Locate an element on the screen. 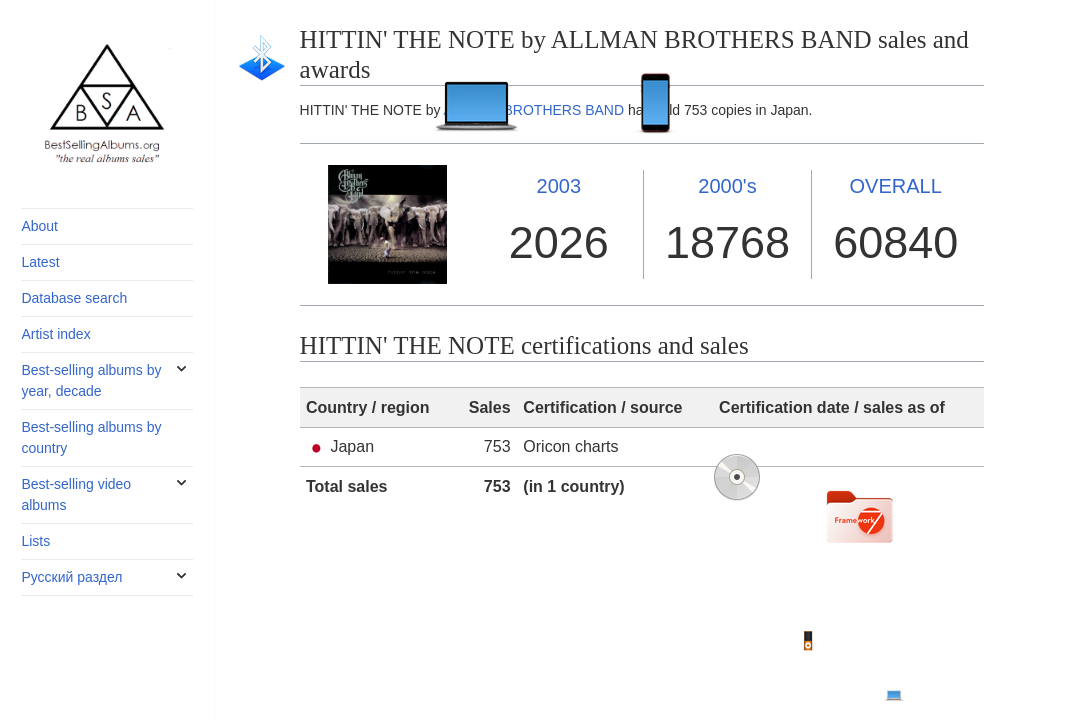 This screenshot has width=1070, height=720. open bluetooth file exchange utility is located at coordinates (261, 58).